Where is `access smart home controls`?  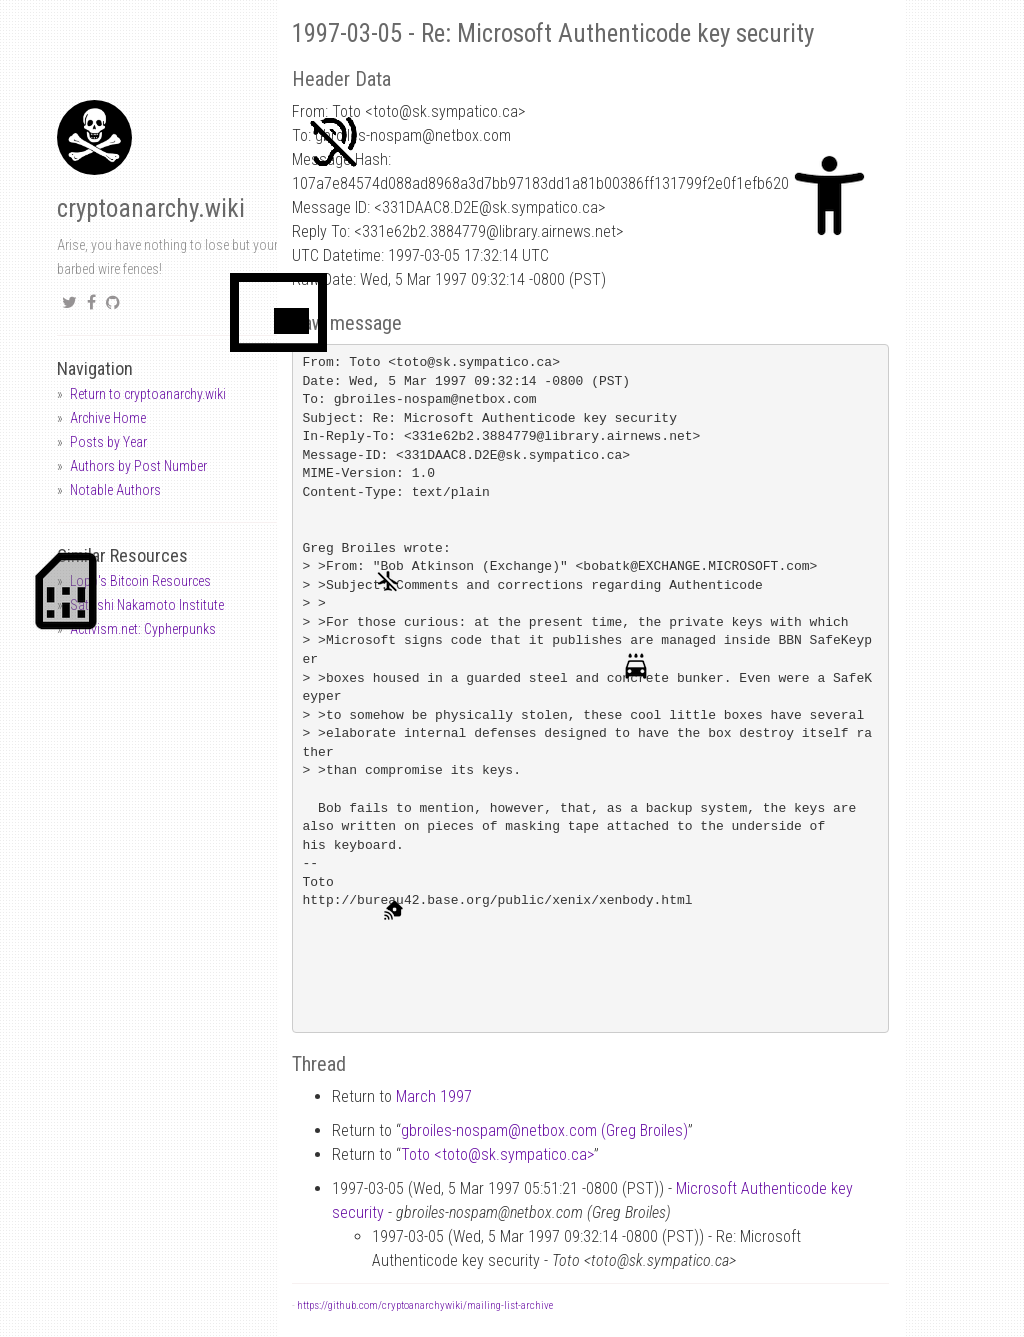 access smart home controls is located at coordinates (394, 910).